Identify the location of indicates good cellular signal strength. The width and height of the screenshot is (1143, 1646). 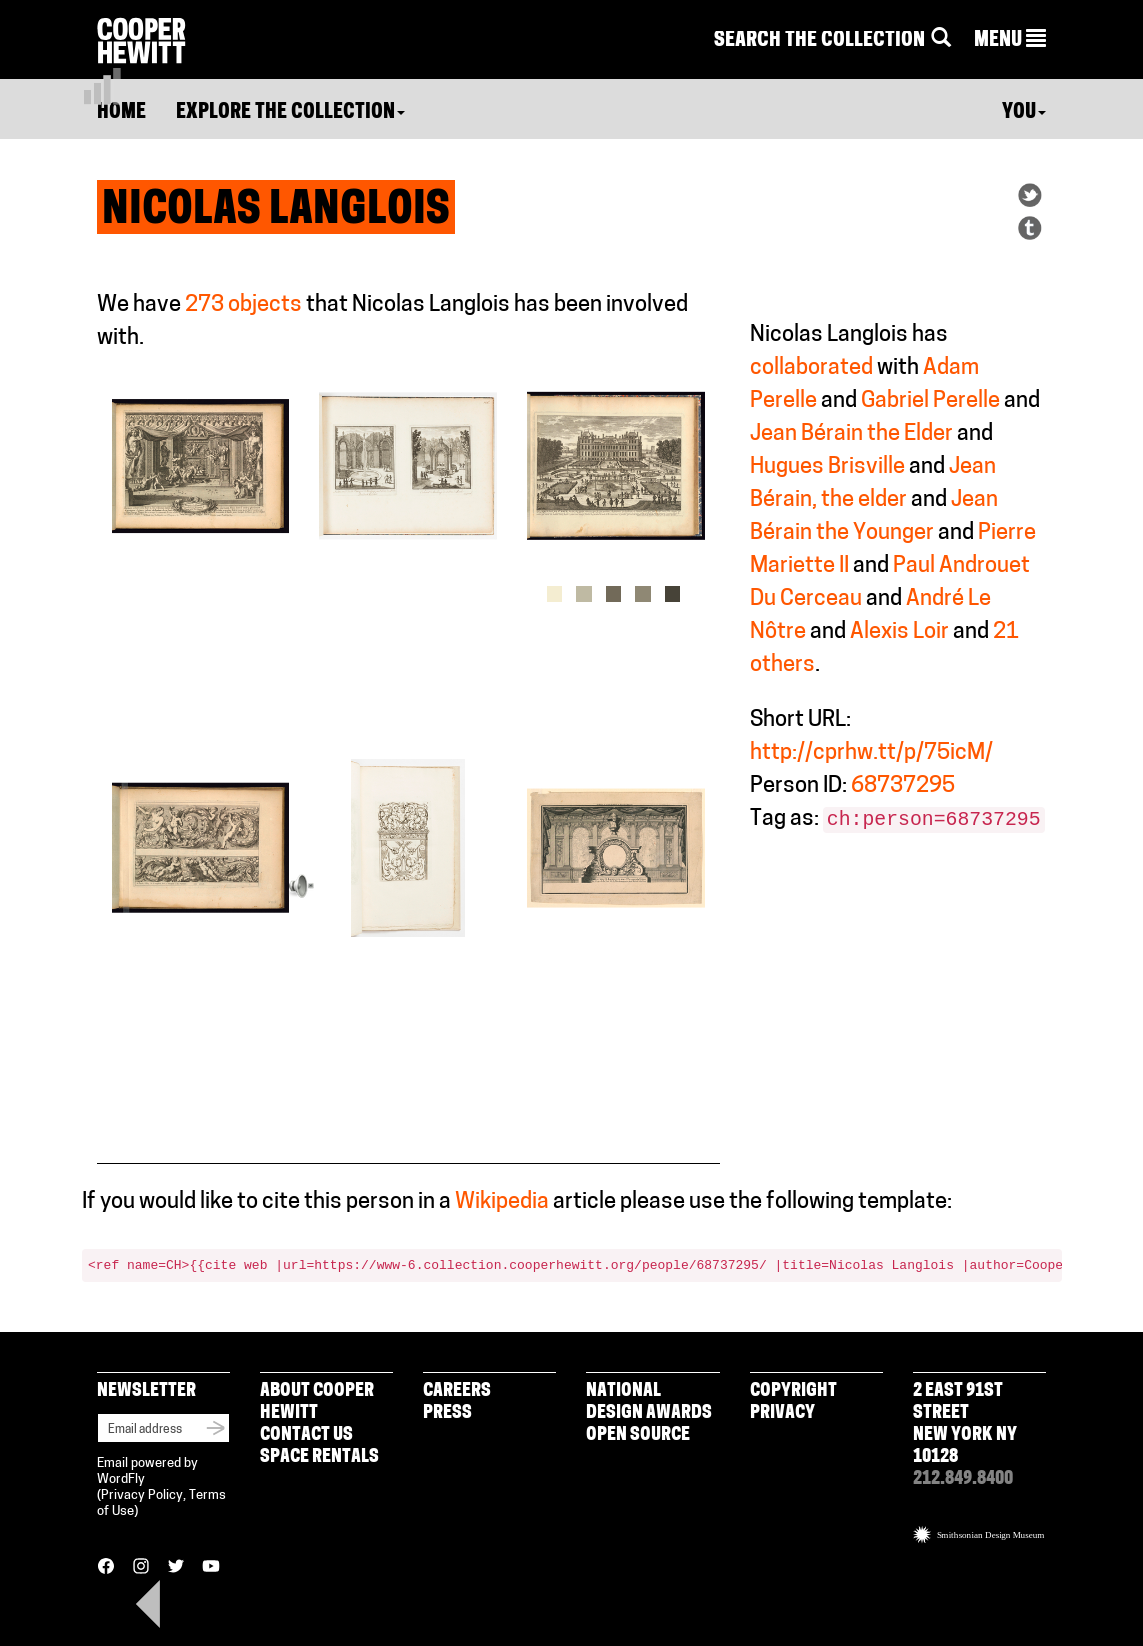
(103, 87).